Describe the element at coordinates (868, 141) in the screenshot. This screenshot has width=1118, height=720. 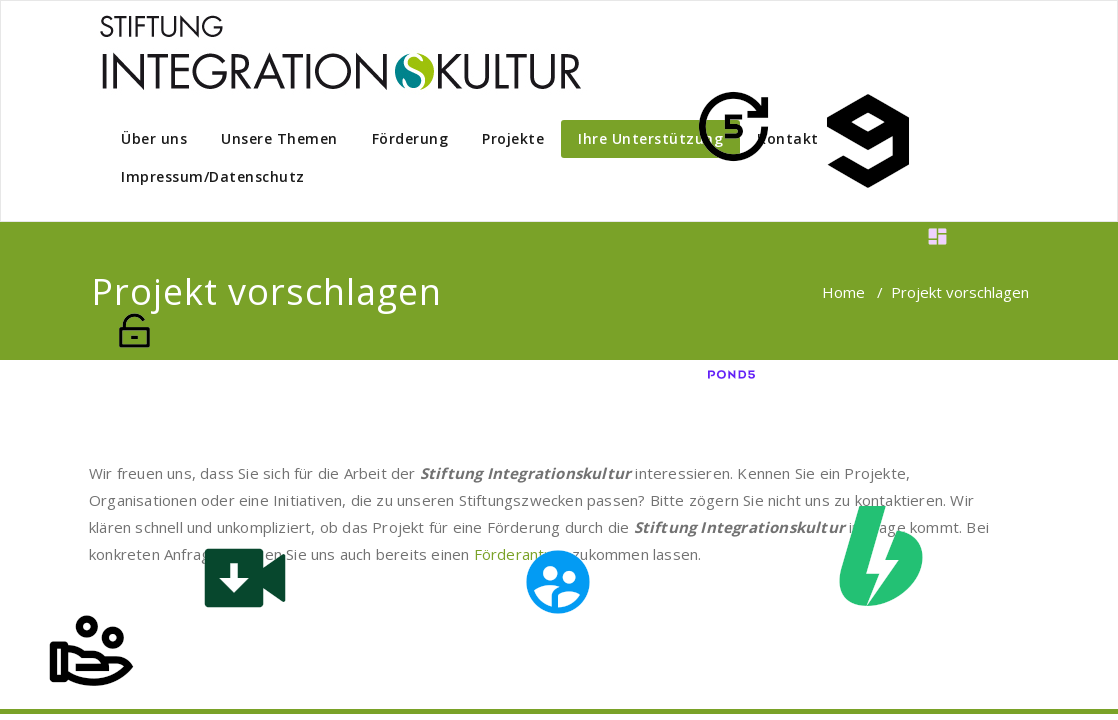
I see `open the 9GAG app` at that location.